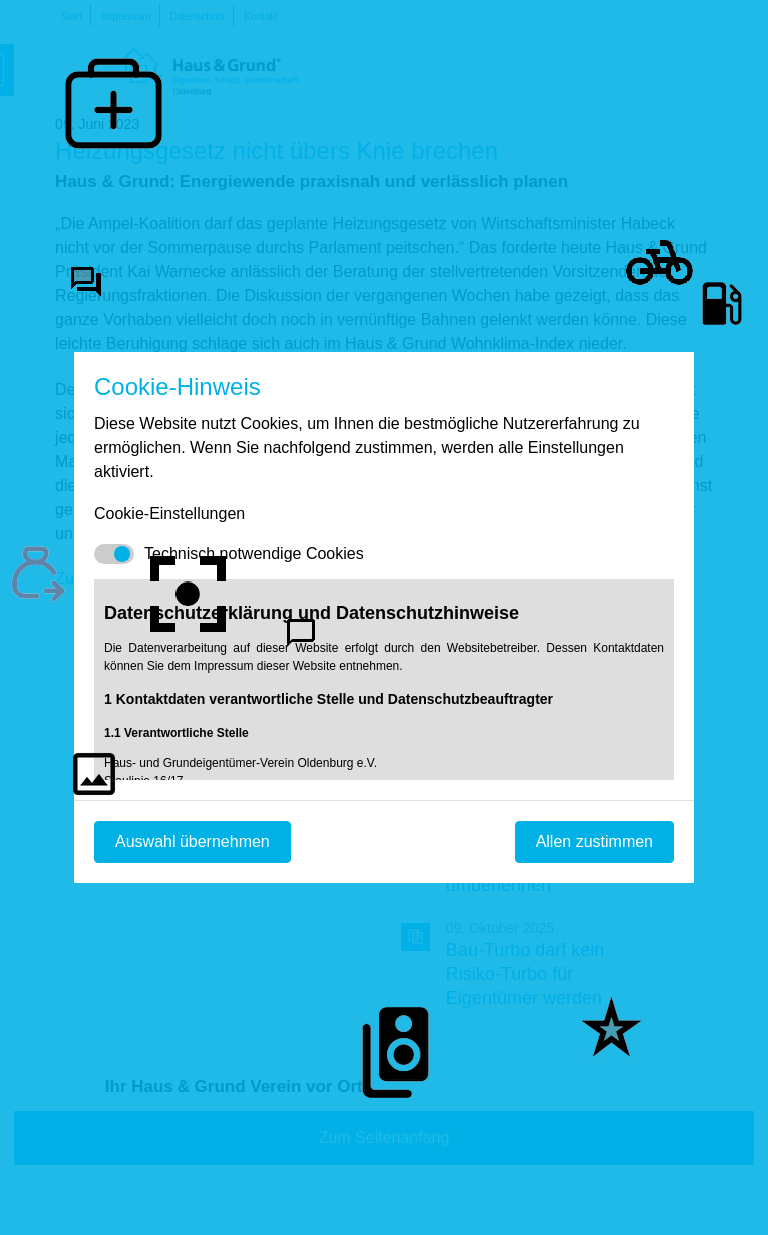 The height and width of the screenshot is (1235, 768). Describe the element at coordinates (188, 594) in the screenshot. I see `center focus on the camera viewfinder` at that location.